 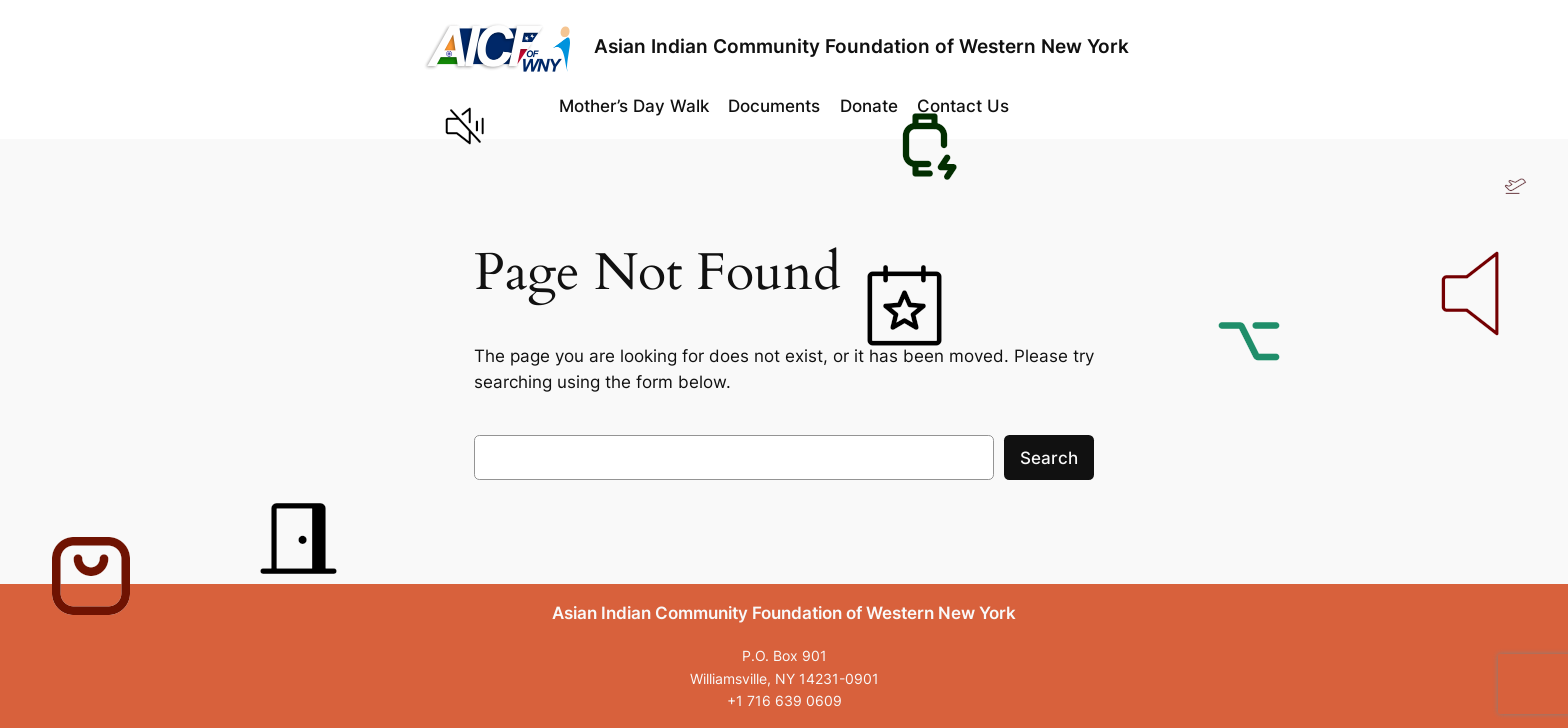 I want to click on smartwatch charging status, so click(x=925, y=145).